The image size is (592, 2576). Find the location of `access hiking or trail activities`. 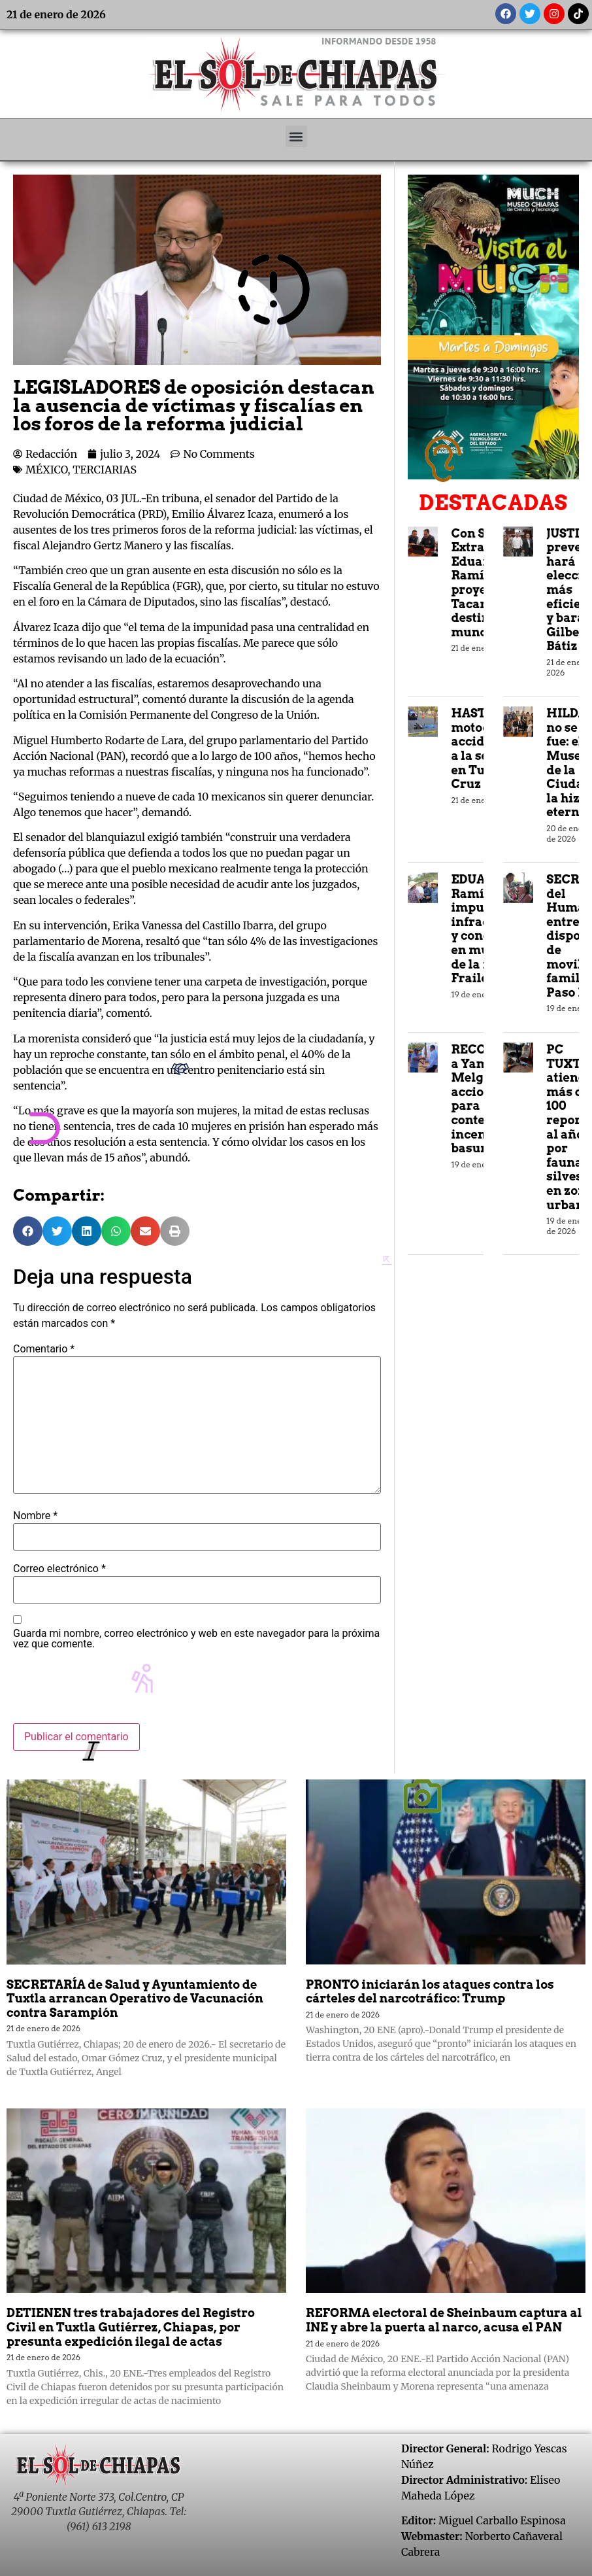

access hiking or trail activities is located at coordinates (143, 1678).